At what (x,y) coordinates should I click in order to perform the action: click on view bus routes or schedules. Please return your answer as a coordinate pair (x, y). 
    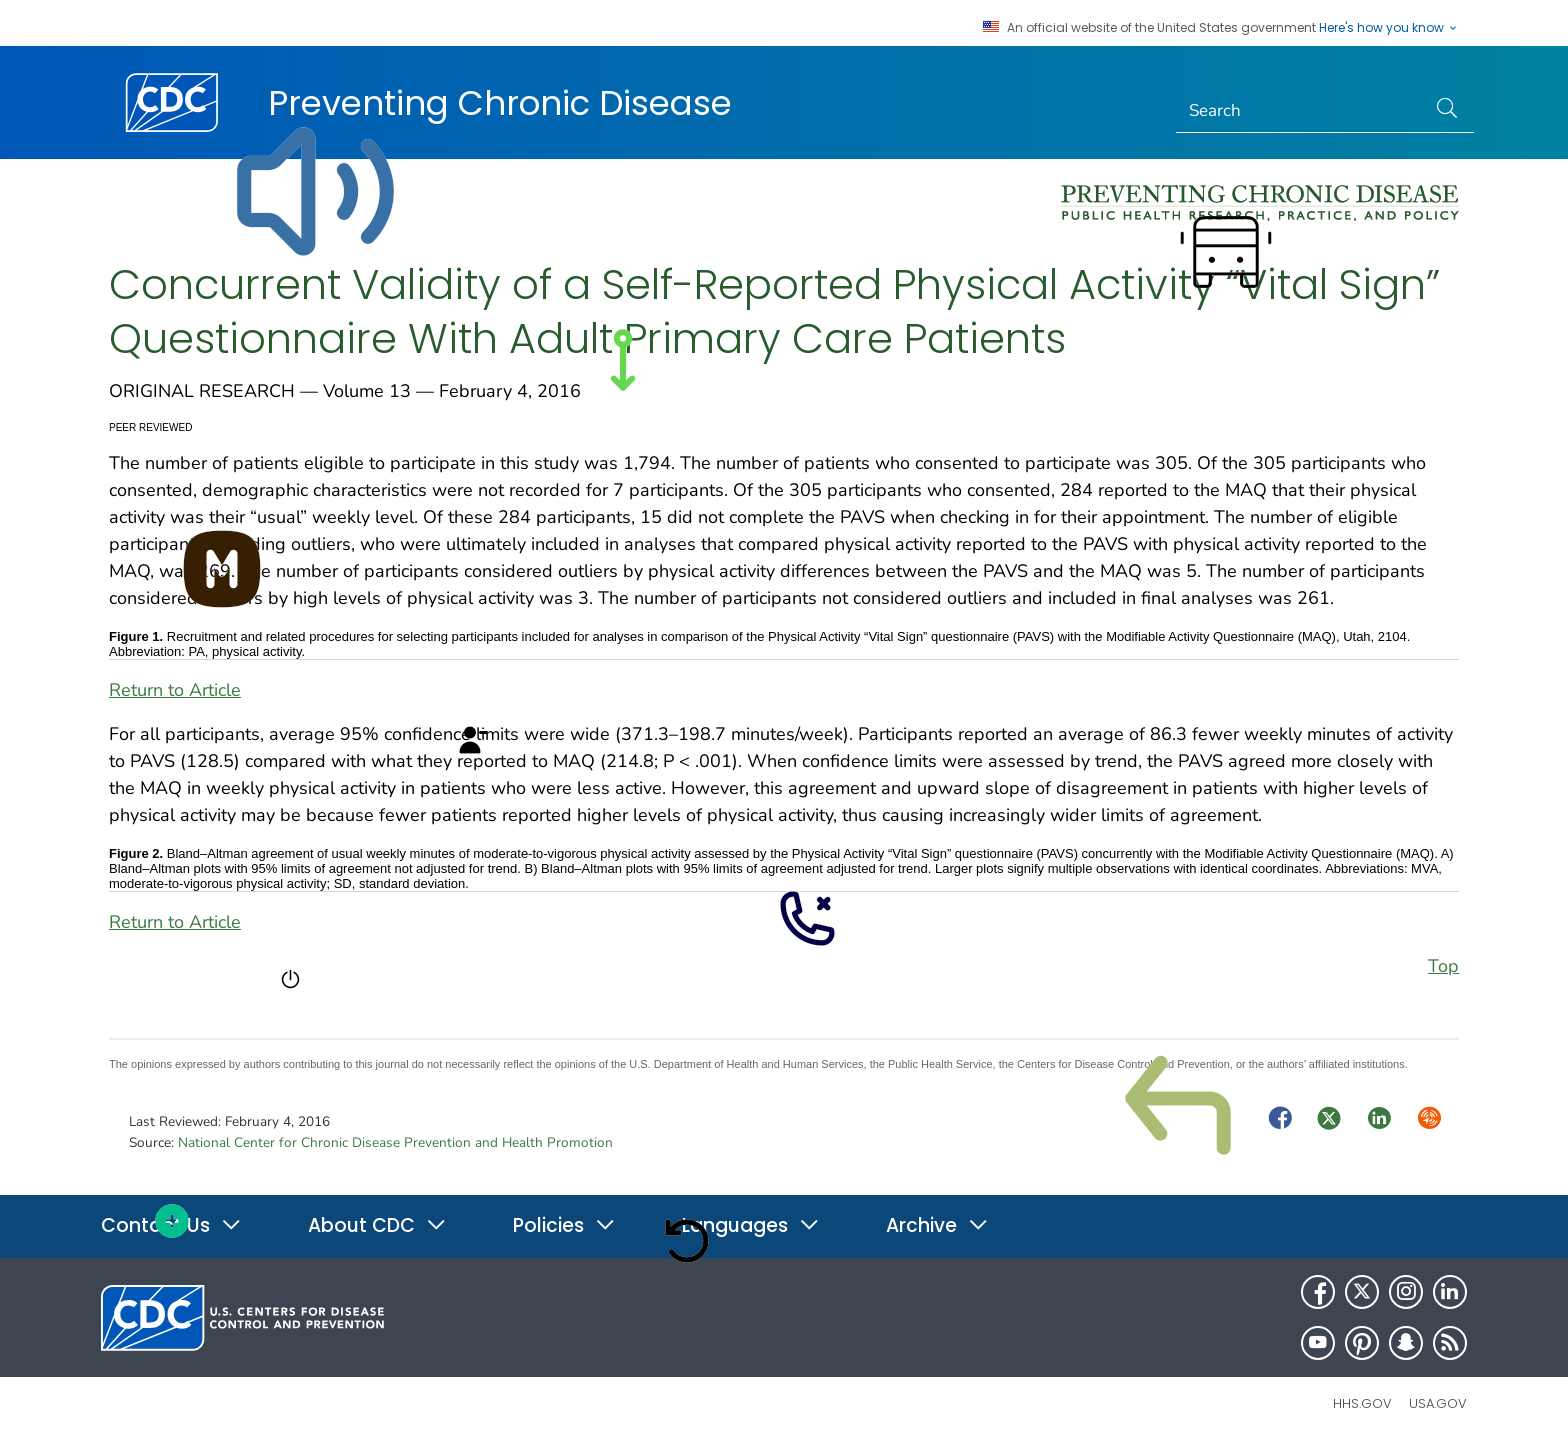
    Looking at the image, I should click on (1226, 252).